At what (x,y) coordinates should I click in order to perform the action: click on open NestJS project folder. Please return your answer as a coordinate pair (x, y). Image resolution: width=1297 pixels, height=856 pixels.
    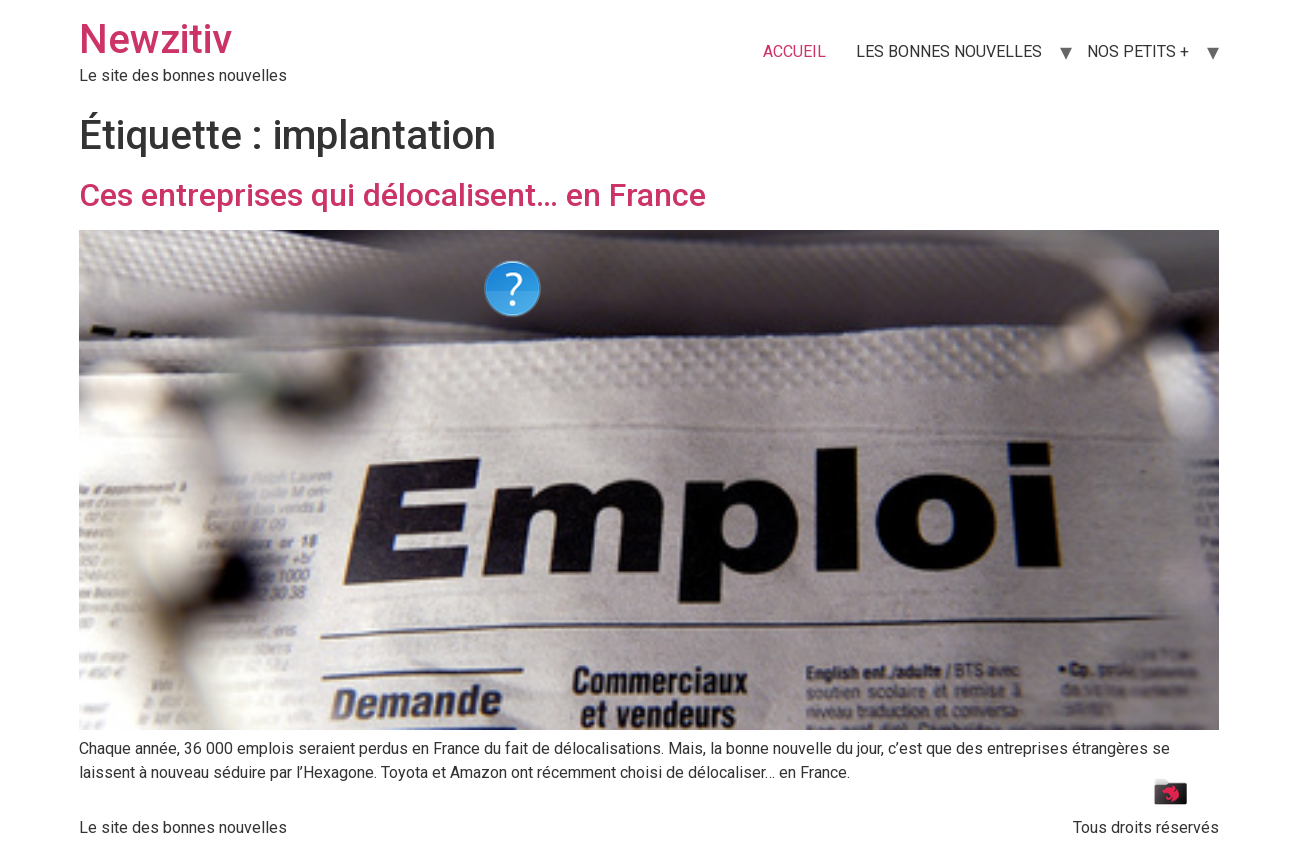
    Looking at the image, I should click on (1170, 792).